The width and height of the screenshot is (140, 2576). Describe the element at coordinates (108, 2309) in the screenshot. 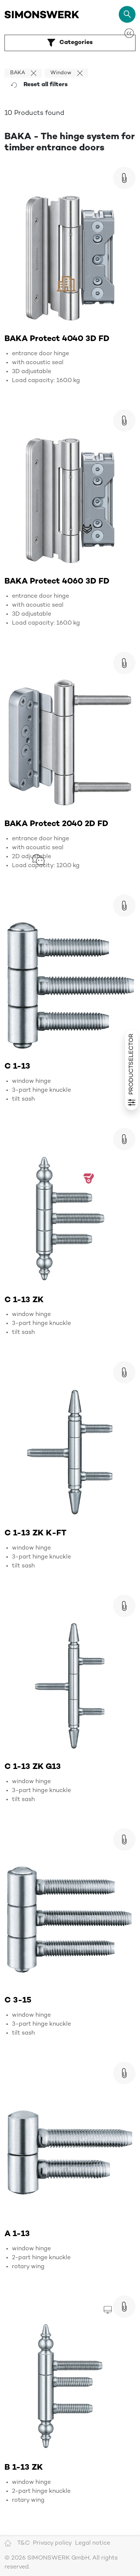

I see `switch to desktop view` at that location.